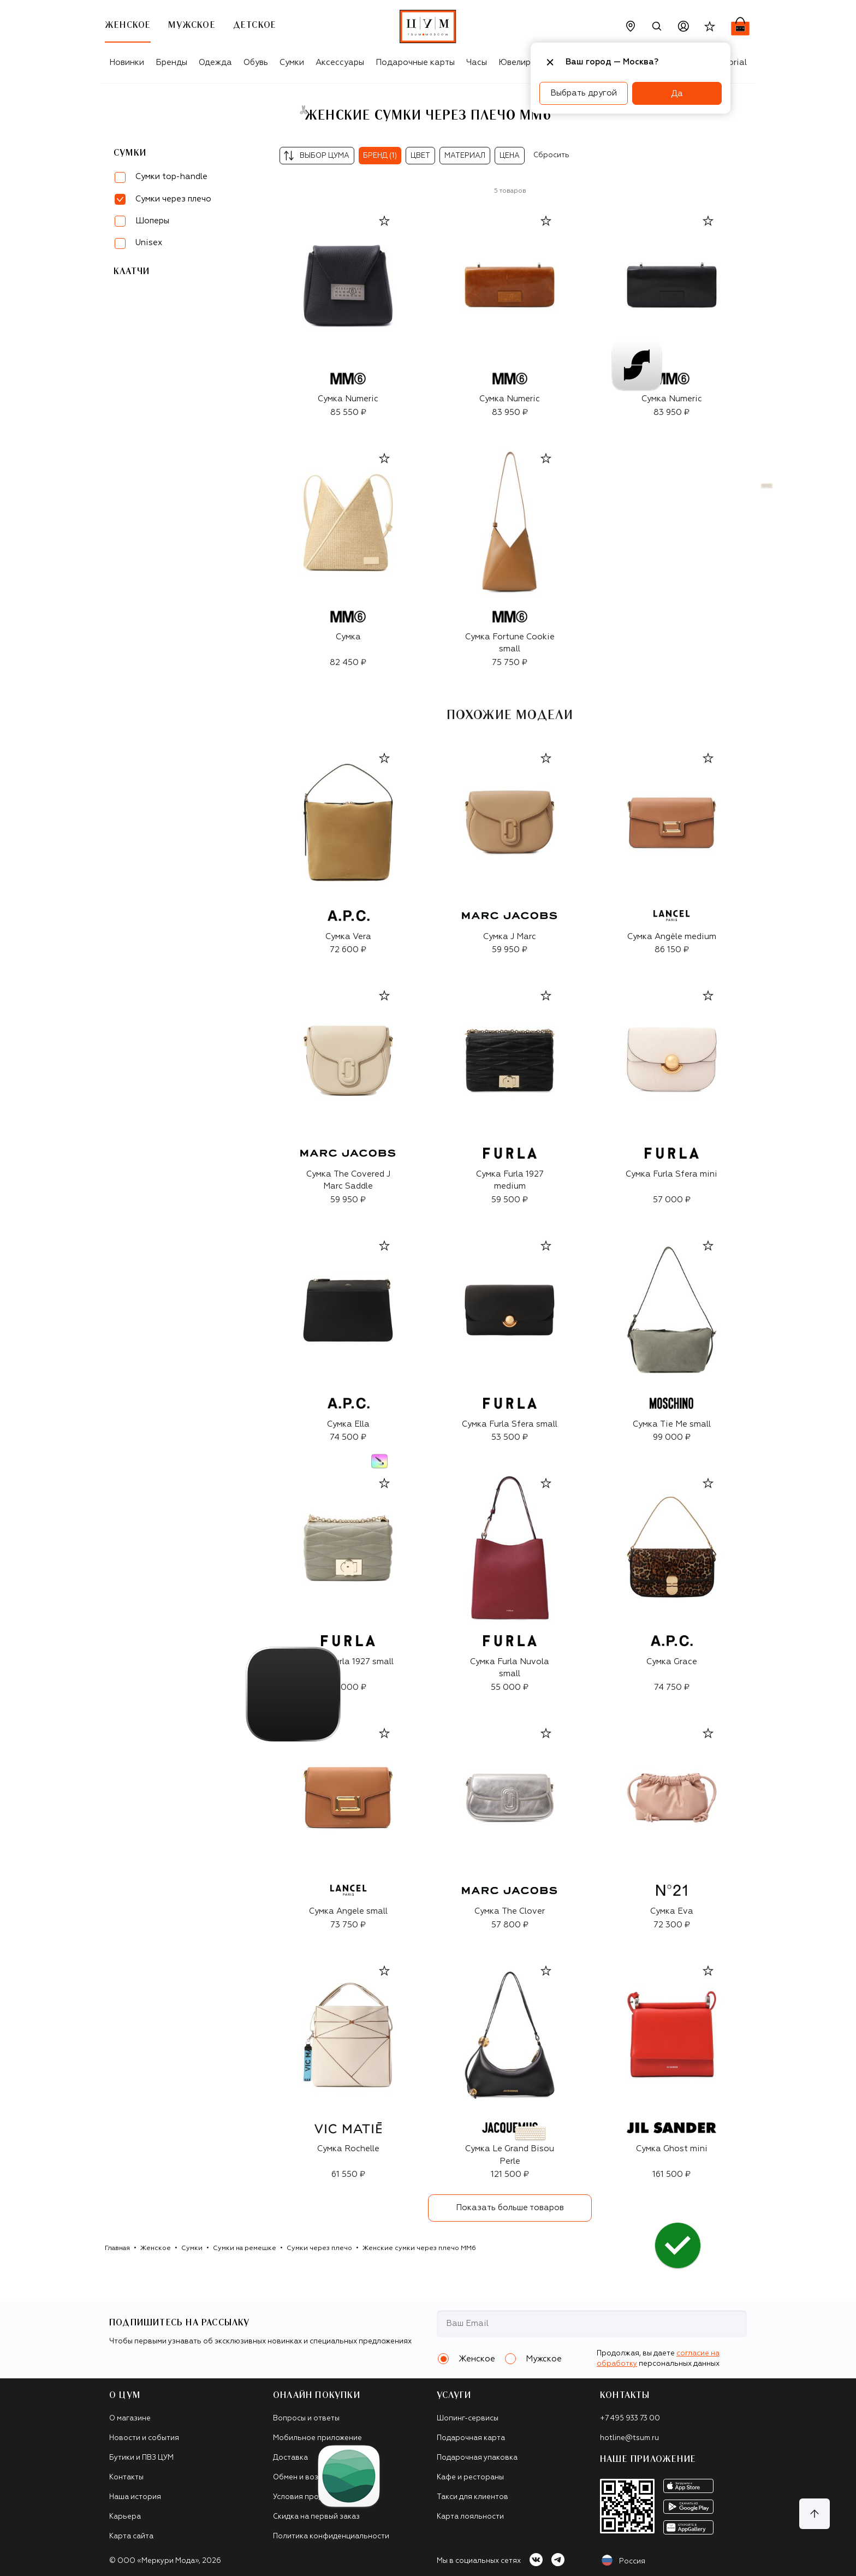 This screenshot has width=856, height=2576. What do you see at coordinates (766, 485) in the screenshot?
I see `connect a bluetooth keyboard` at bounding box center [766, 485].